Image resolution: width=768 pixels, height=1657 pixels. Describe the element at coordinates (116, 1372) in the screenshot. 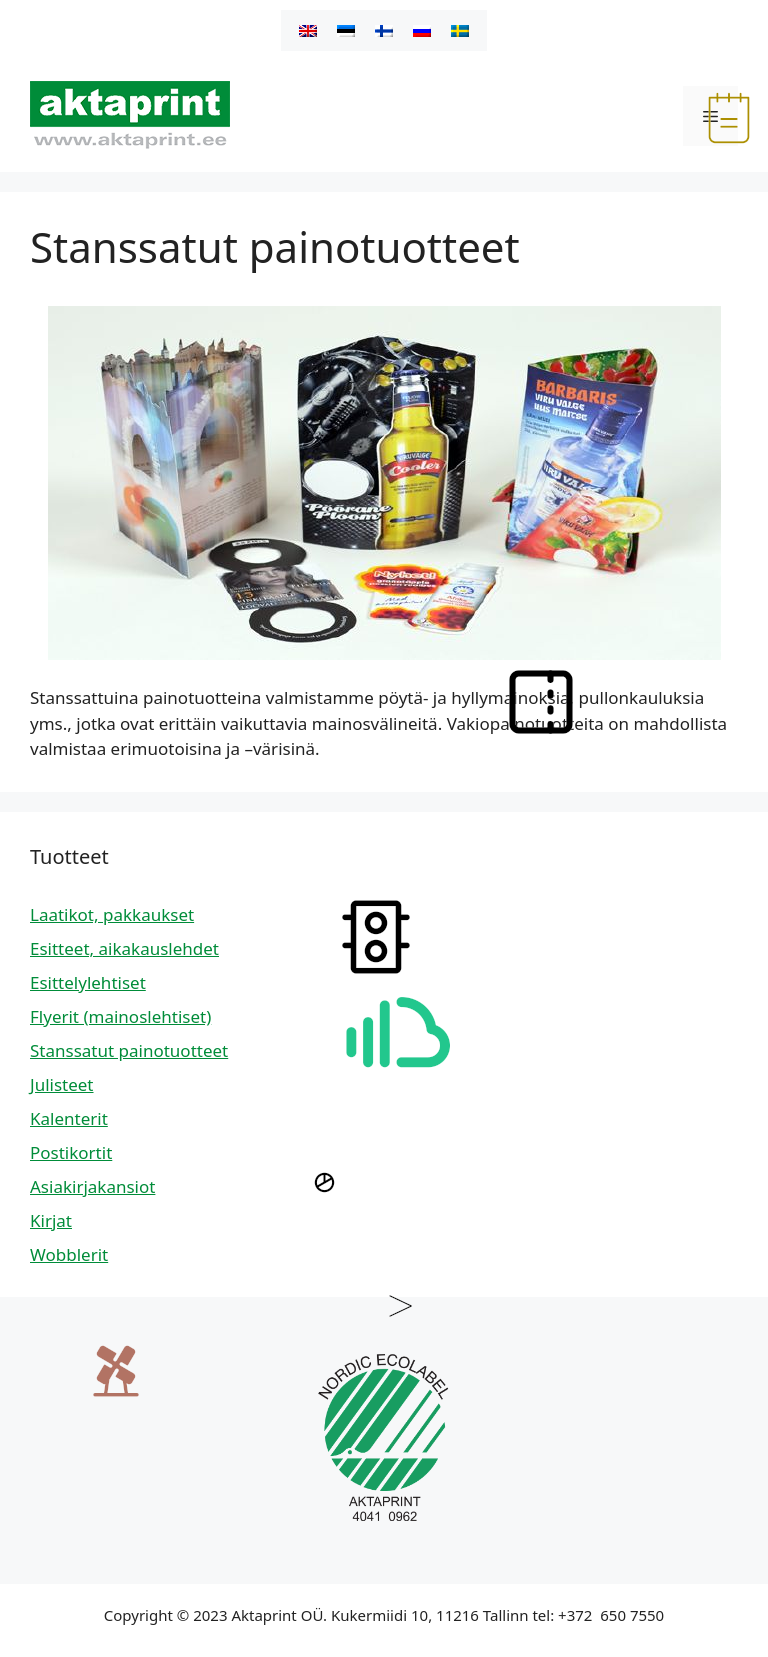

I see `access wind energy or renewable power settings` at that location.